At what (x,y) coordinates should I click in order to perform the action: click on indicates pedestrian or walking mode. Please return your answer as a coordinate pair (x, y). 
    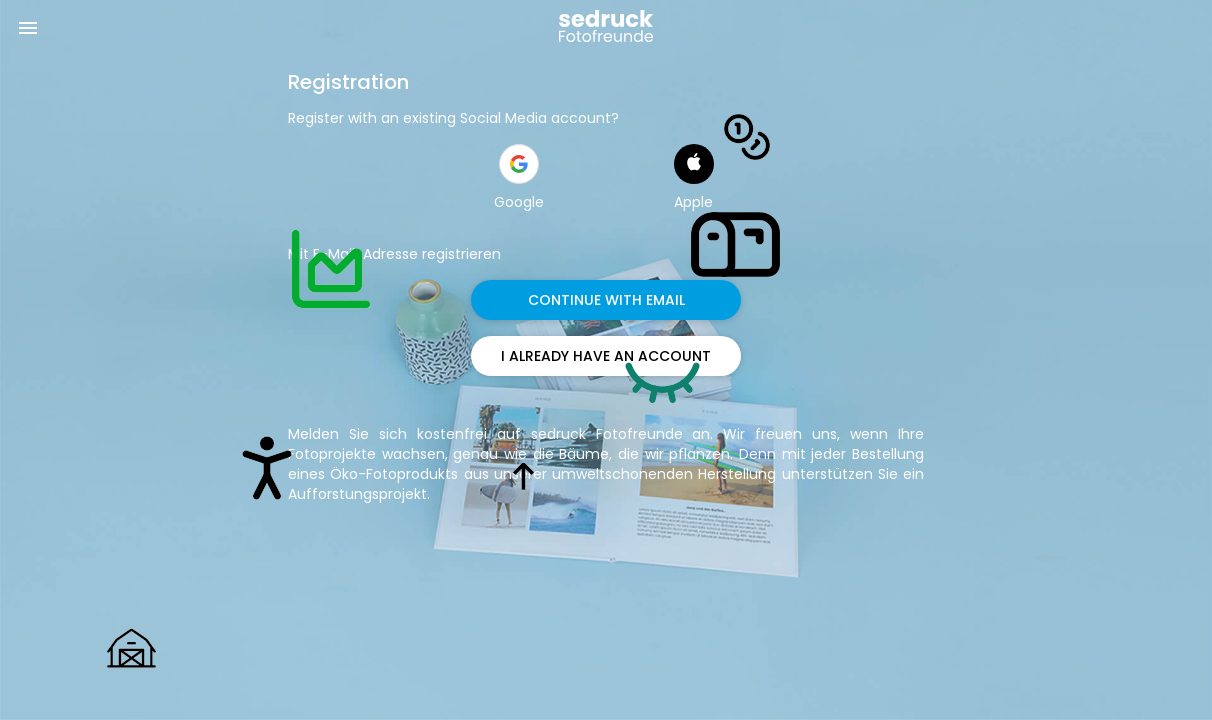
    Looking at the image, I should click on (267, 468).